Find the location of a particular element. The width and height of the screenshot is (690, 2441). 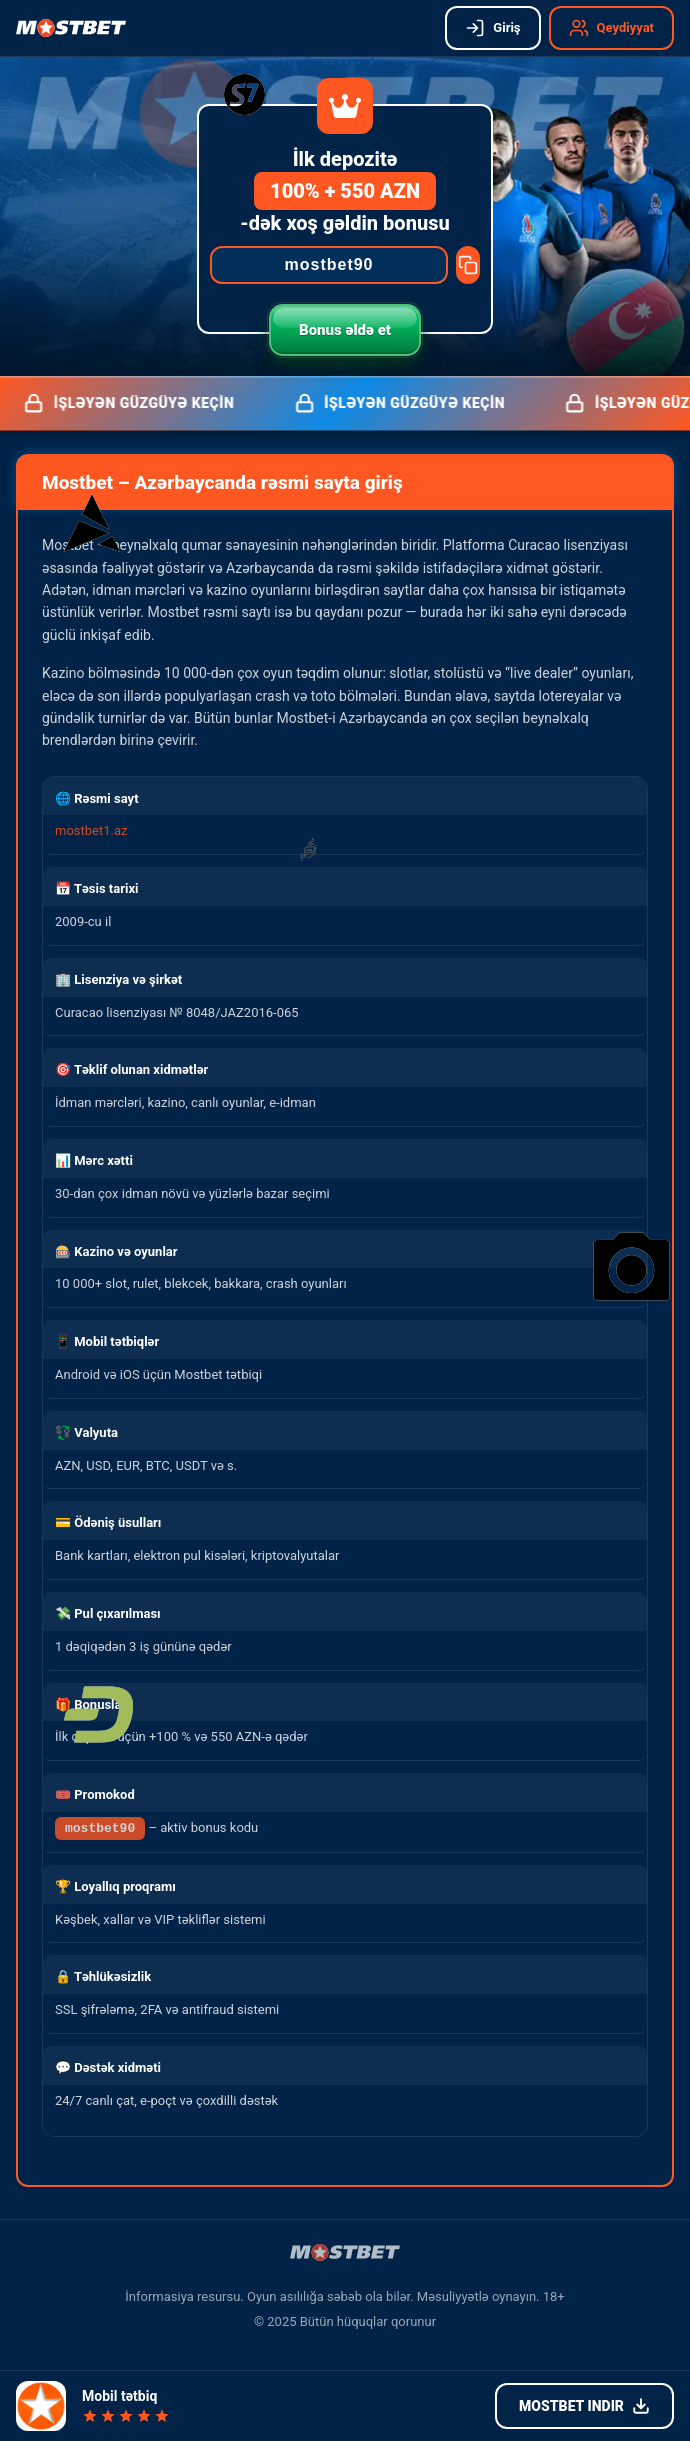

take a photo is located at coordinates (631, 1266).